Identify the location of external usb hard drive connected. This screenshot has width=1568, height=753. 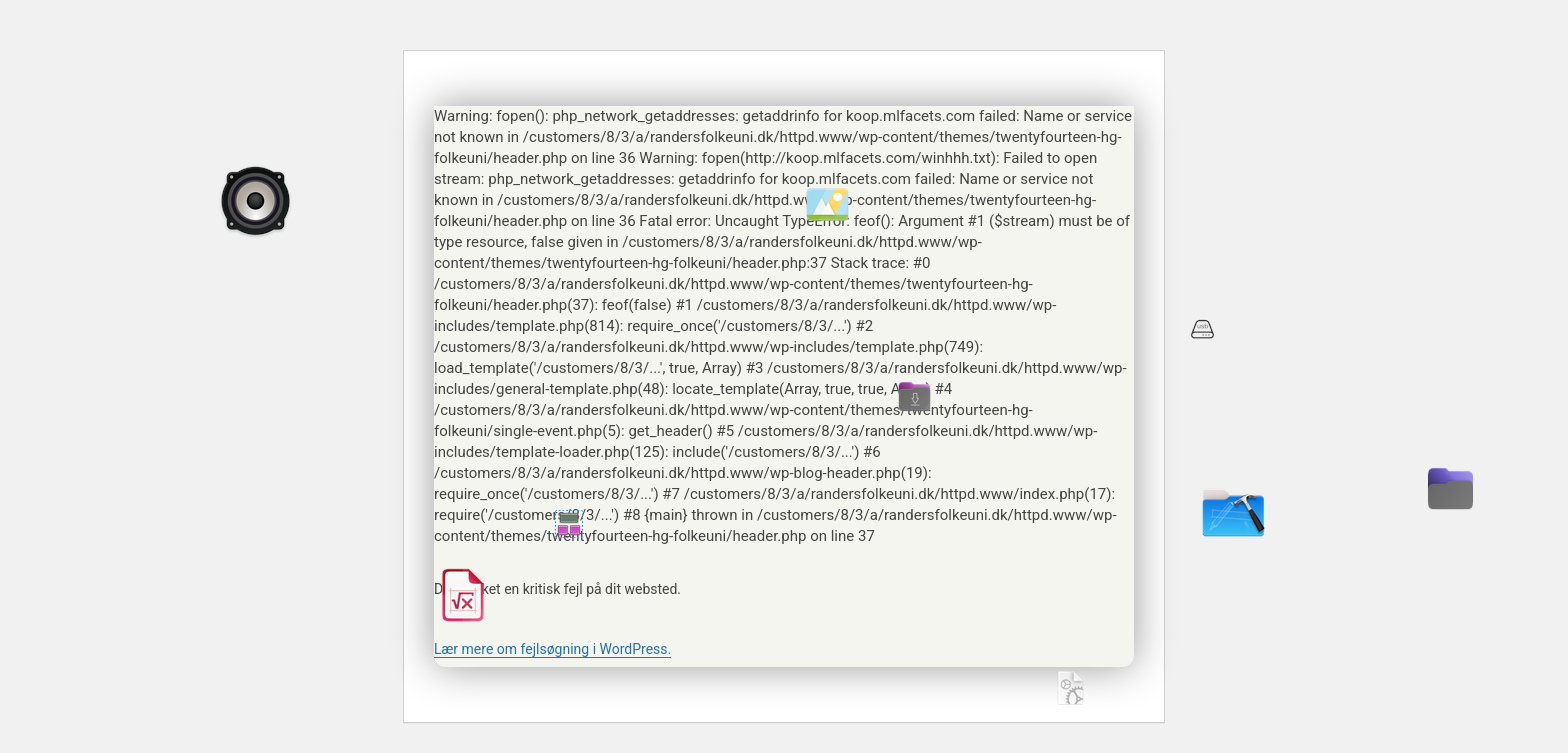
(1202, 328).